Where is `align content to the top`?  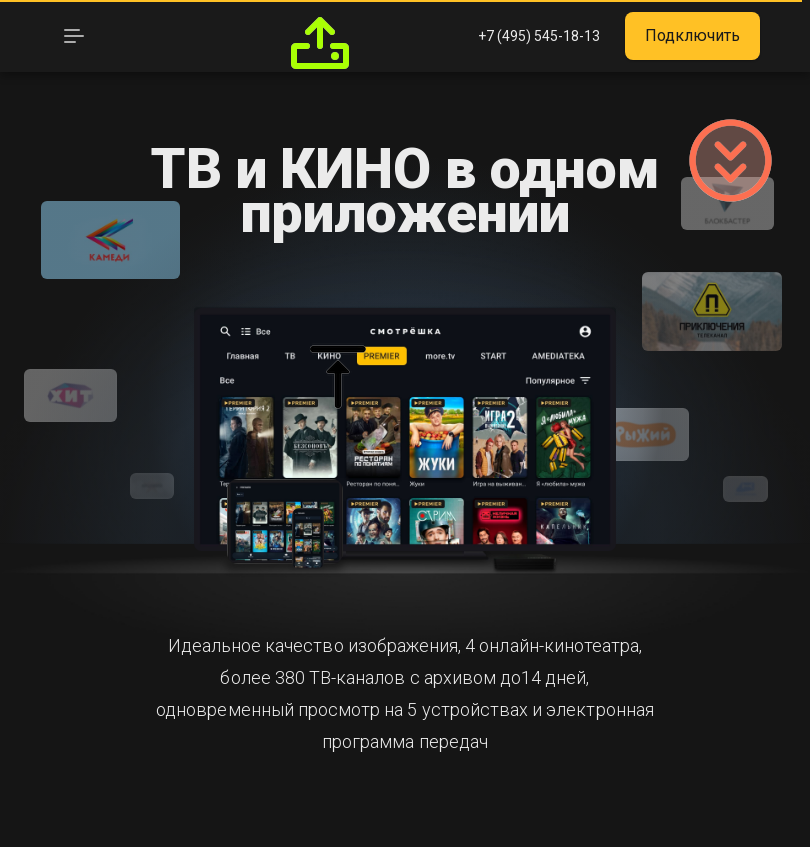 align content to the top is located at coordinates (338, 377).